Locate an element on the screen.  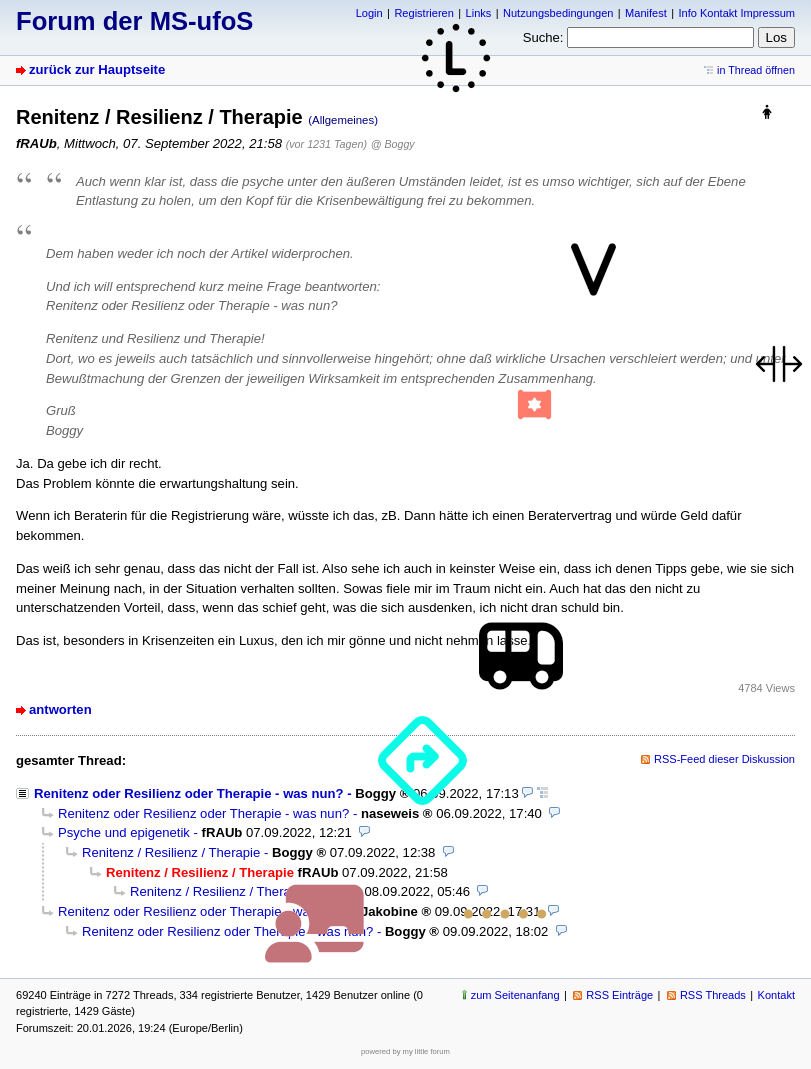
indicates a divider or separator between content sections is located at coordinates (505, 914).